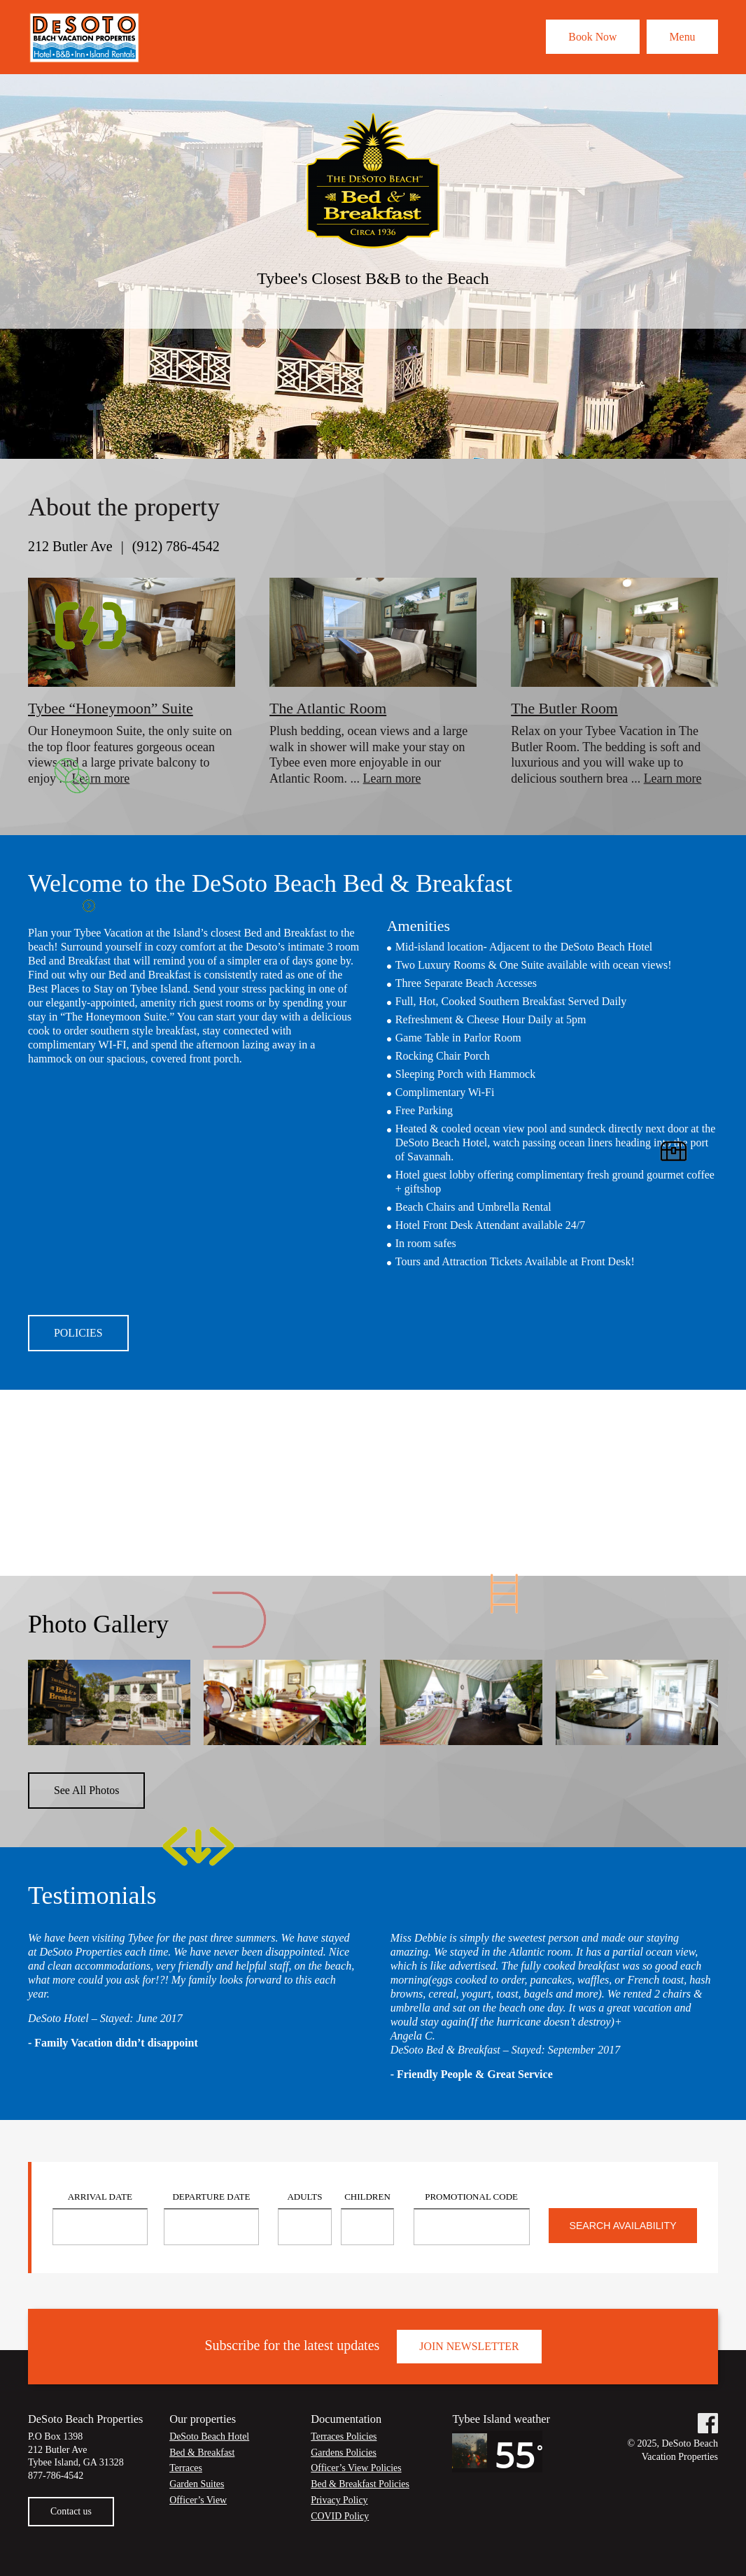 This screenshot has width=746, height=2576. I want to click on view code differences between versions, so click(413, 351).